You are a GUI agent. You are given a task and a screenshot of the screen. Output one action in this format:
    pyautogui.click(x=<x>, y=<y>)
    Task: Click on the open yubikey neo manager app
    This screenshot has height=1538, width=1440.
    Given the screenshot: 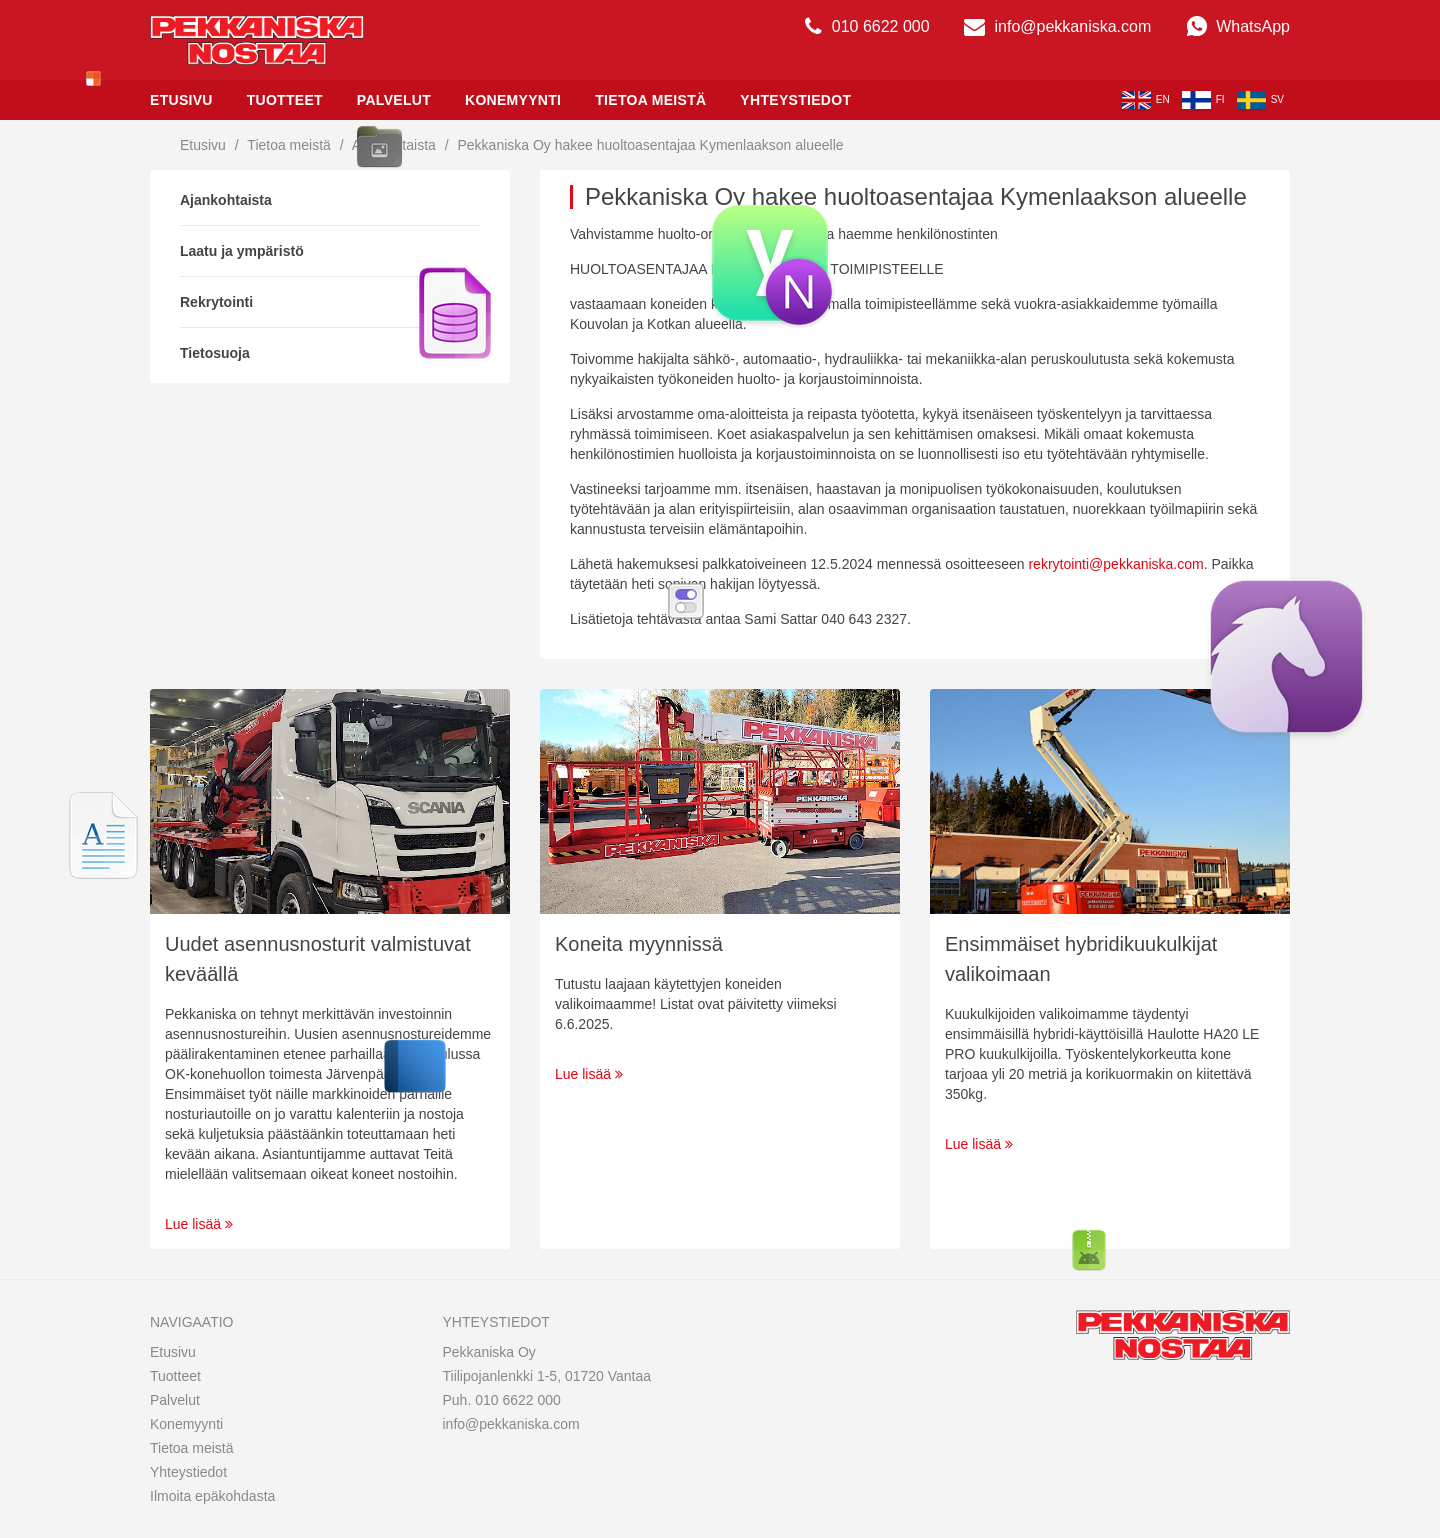 What is the action you would take?
    pyautogui.click(x=770, y=263)
    